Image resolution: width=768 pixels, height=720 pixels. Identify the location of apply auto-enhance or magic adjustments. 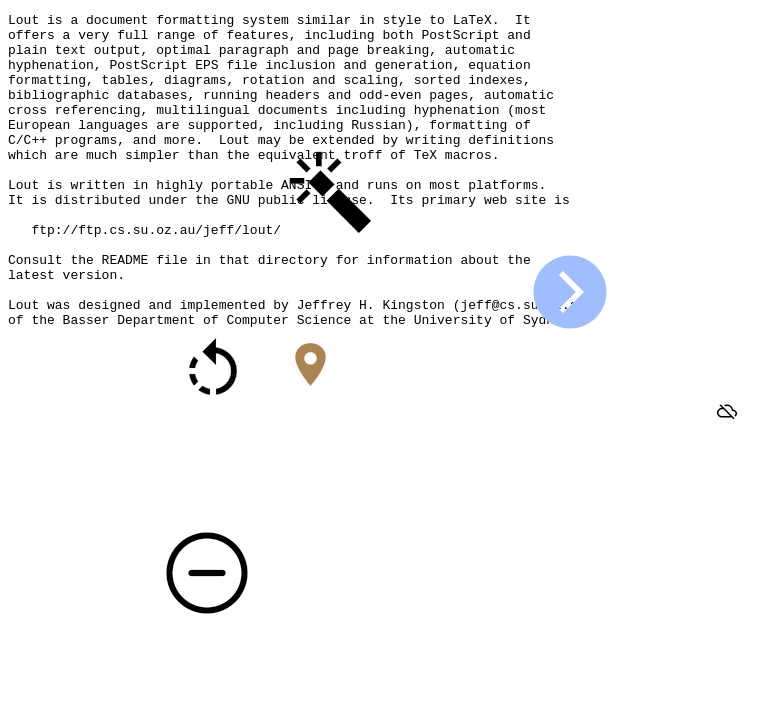
(330, 192).